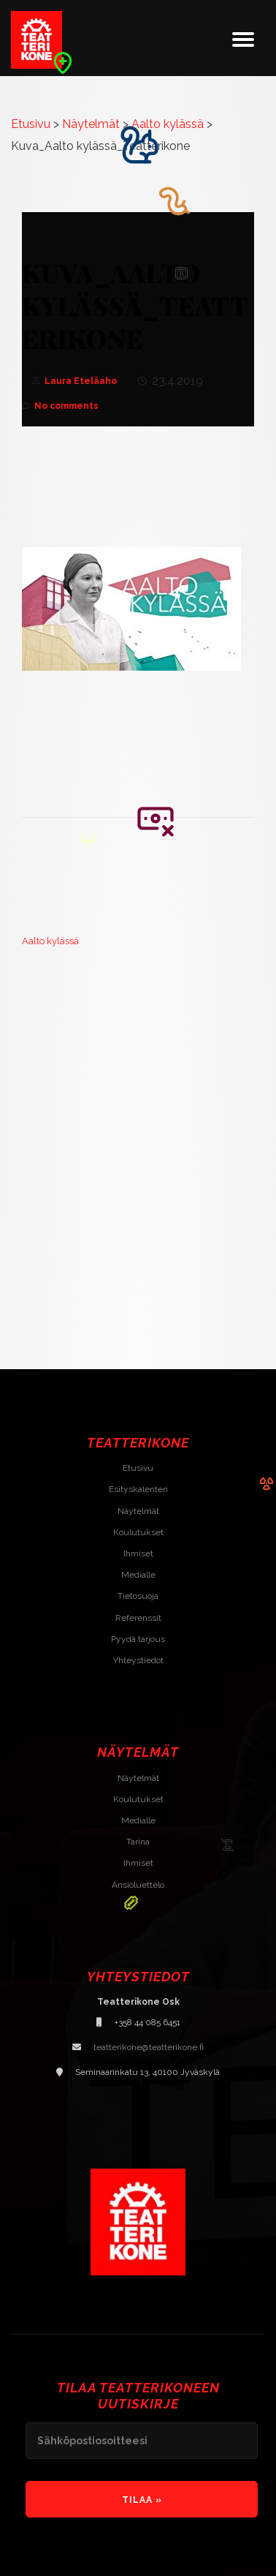 The height and width of the screenshot is (2576, 276). Describe the element at coordinates (267, 1483) in the screenshot. I see `indicates hazardous or radioactive content warning` at that location.